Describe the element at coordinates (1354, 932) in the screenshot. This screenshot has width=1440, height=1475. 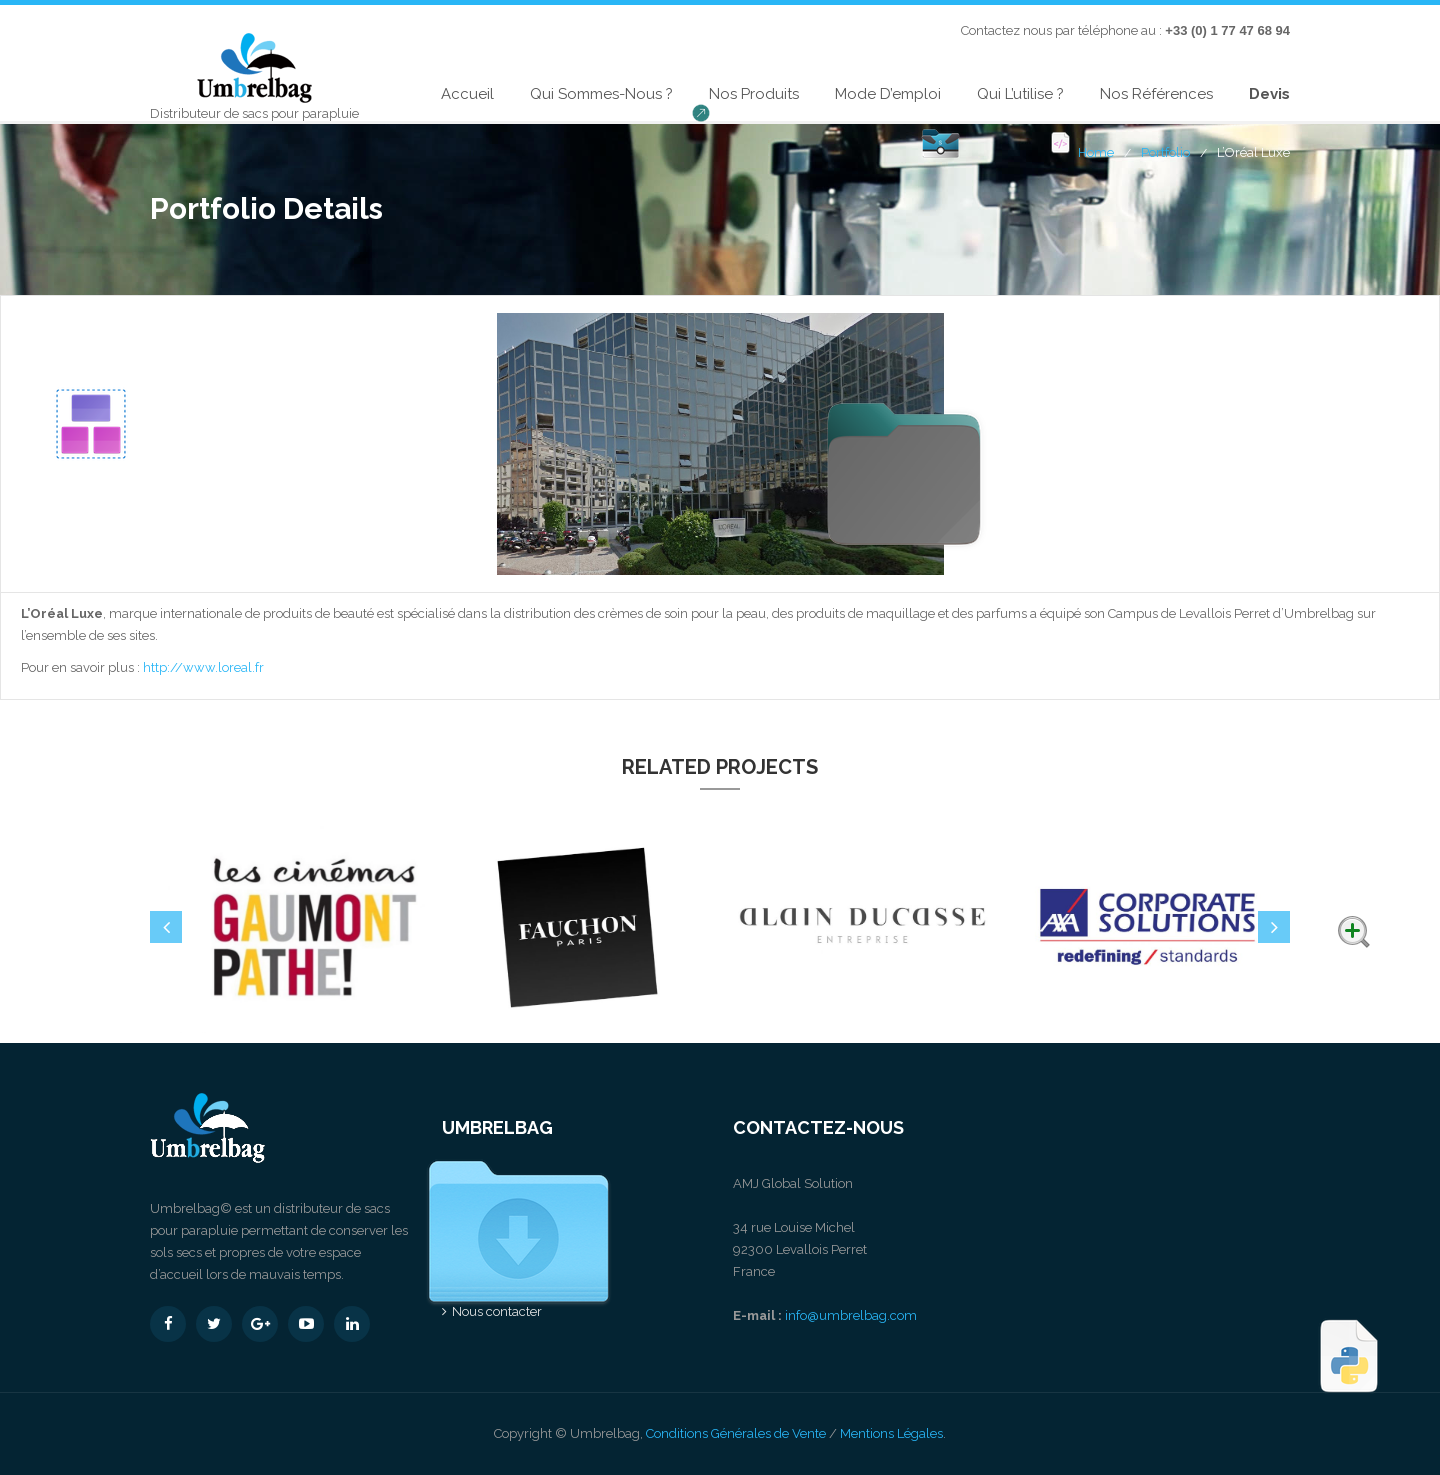
I see `zoom in on the current view` at that location.